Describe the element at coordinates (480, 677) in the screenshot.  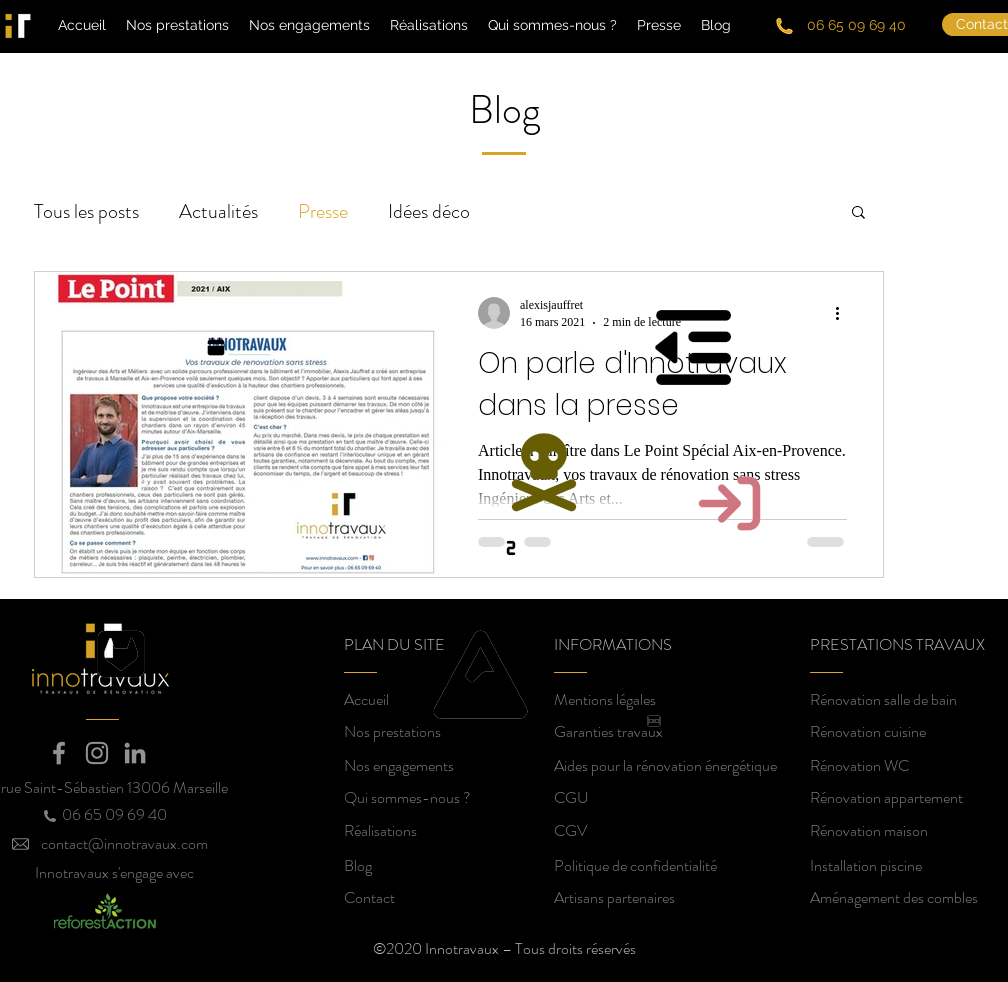
I see `view outdoor or nature-related content` at that location.